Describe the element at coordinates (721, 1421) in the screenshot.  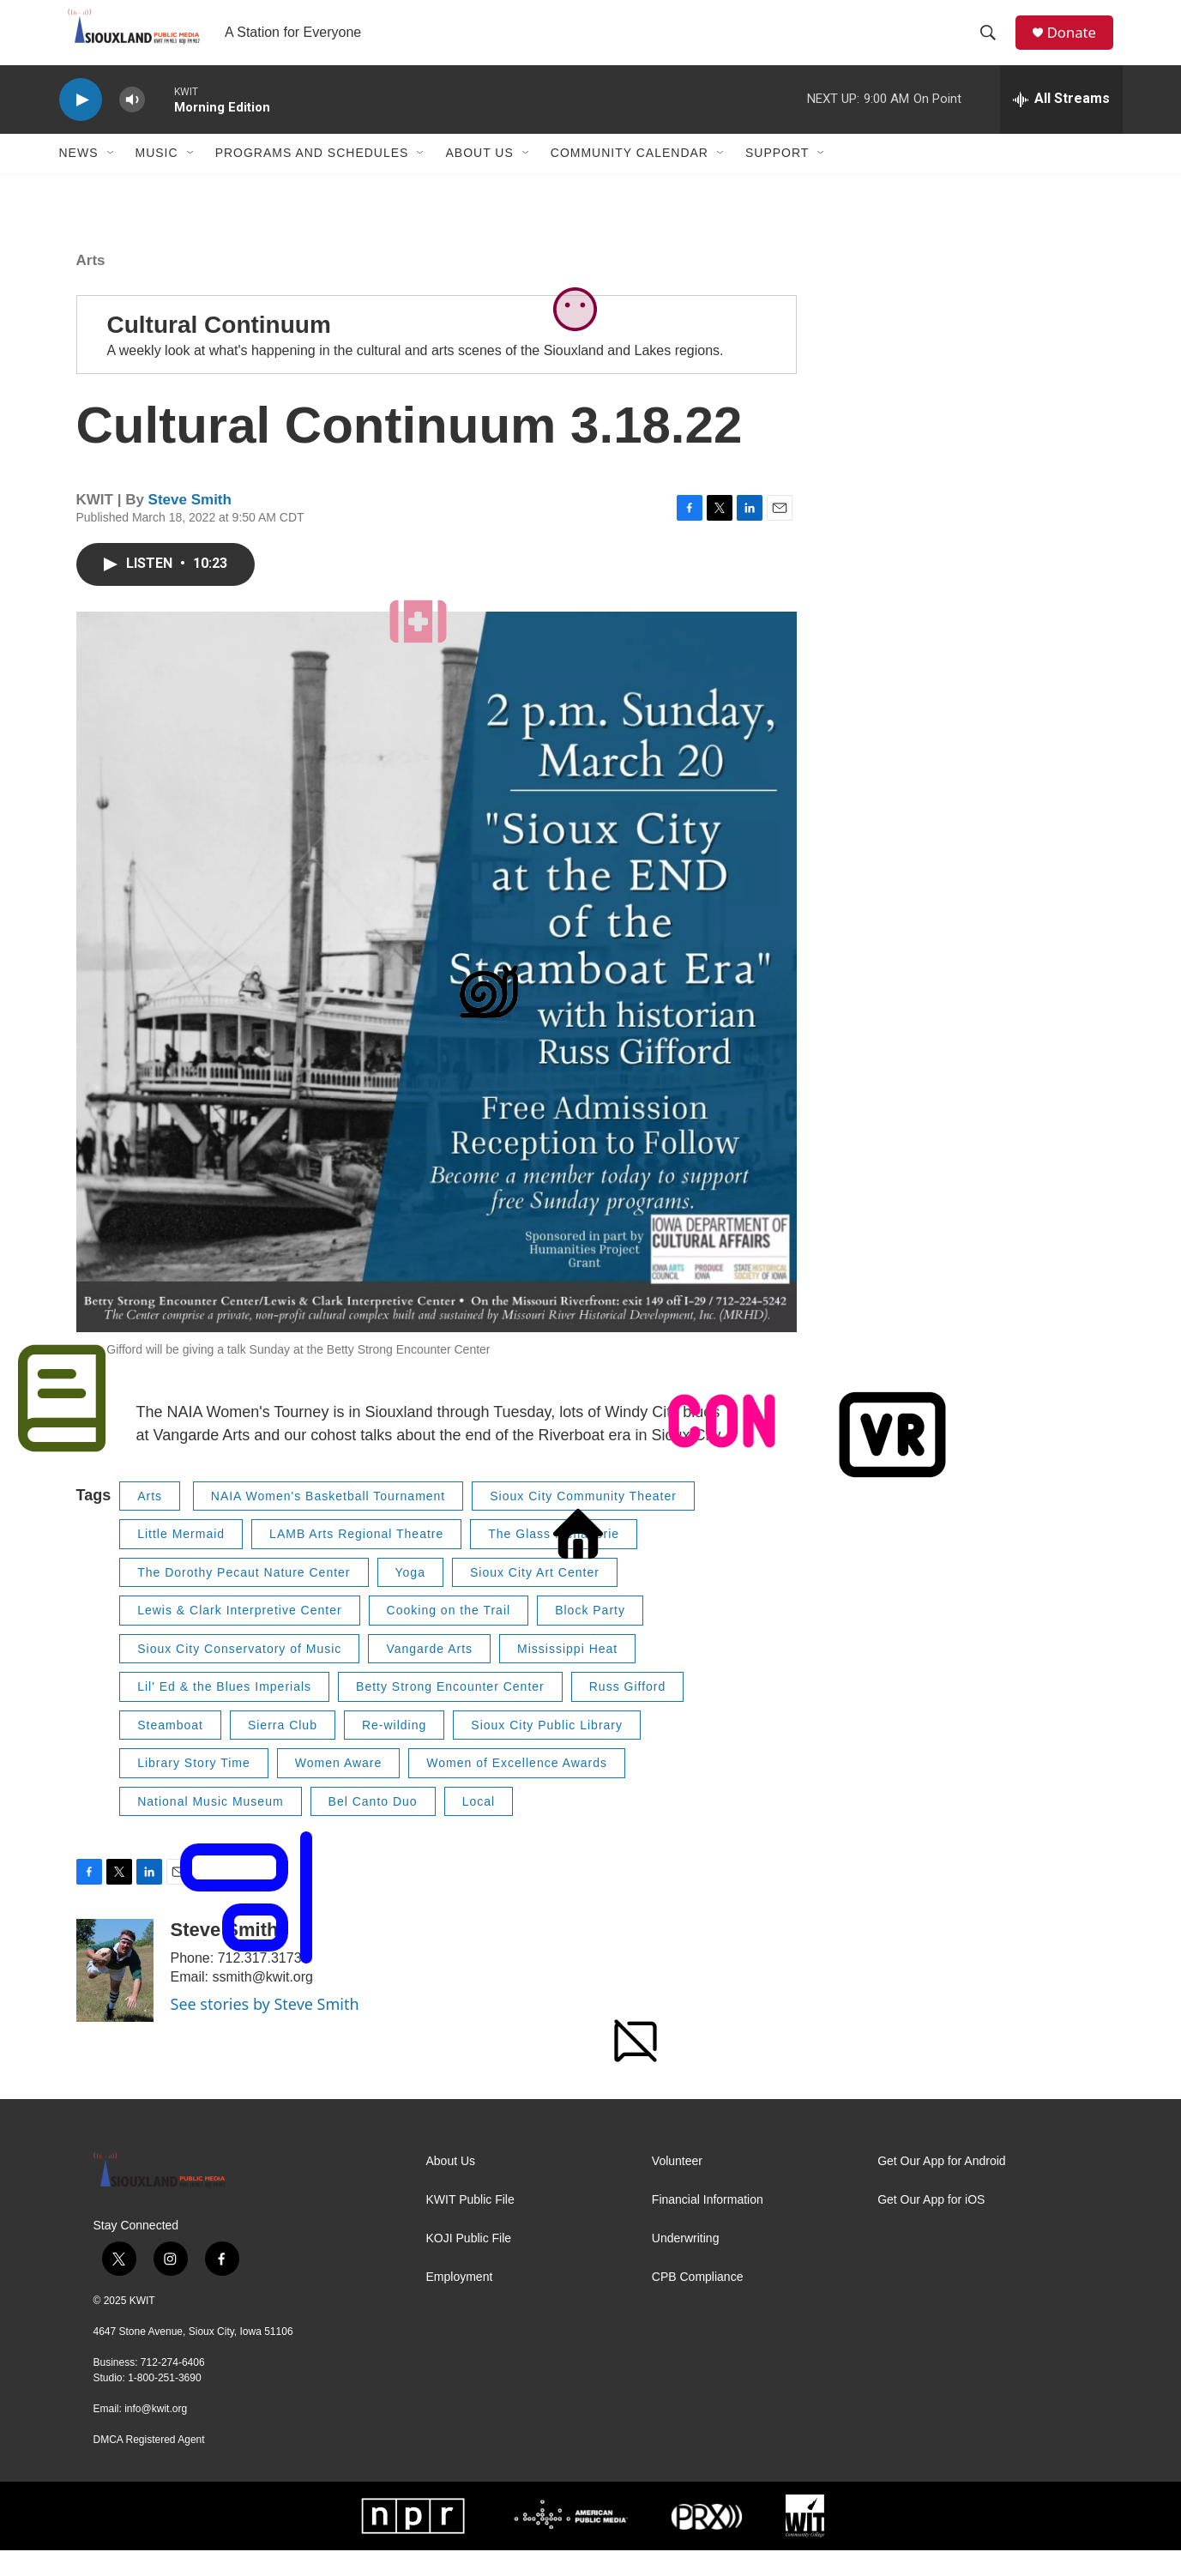
I see `initiate an HTTP connection request` at that location.